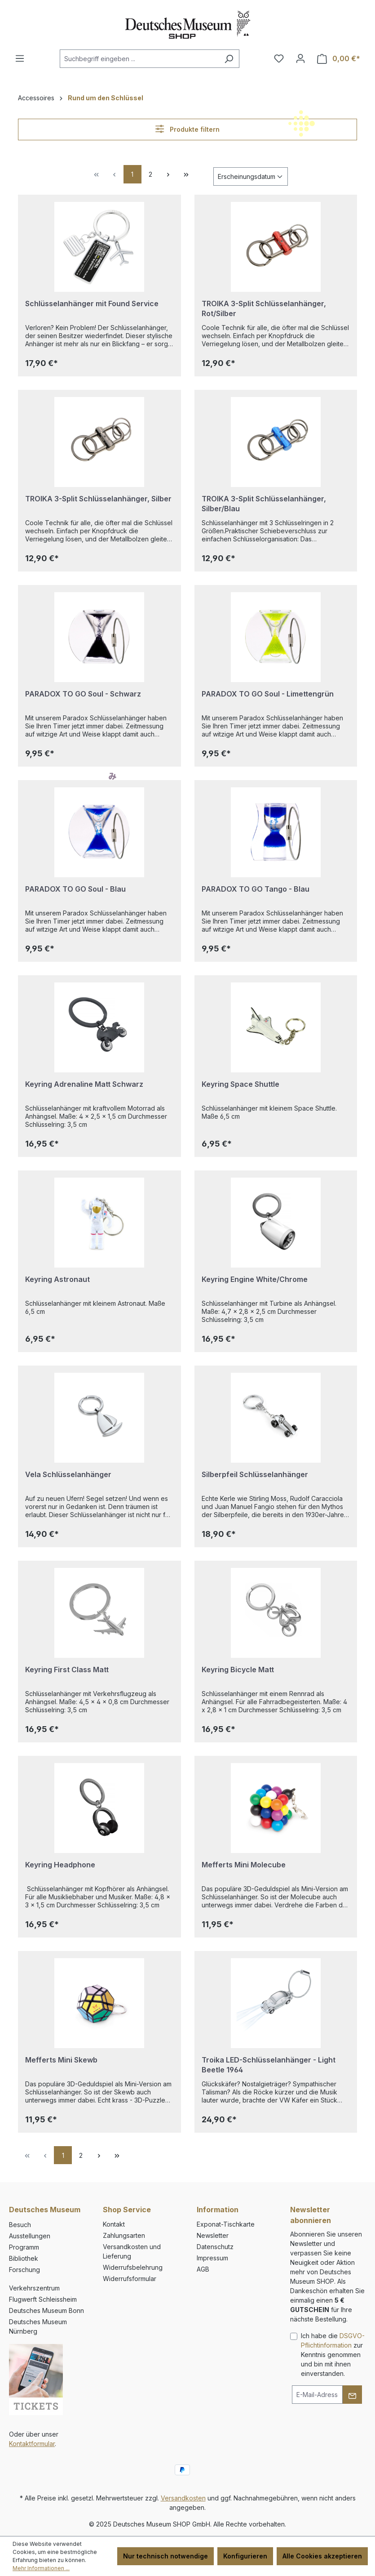 The width and height of the screenshot is (375, 2576). Describe the element at coordinates (112, 776) in the screenshot. I see `open the Mihon manga reader app` at that location.